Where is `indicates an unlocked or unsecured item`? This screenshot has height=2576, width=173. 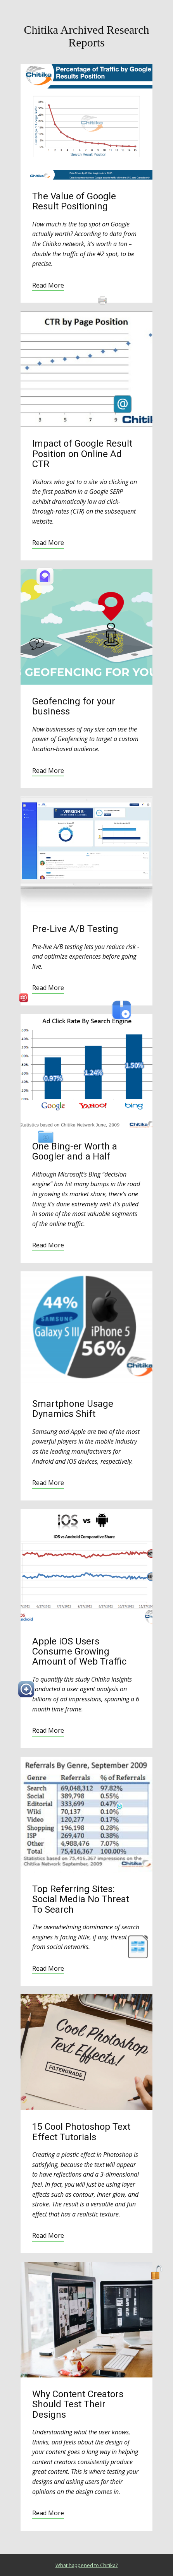 indicates an unlocked or unsecured item is located at coordinates (156, 2272).